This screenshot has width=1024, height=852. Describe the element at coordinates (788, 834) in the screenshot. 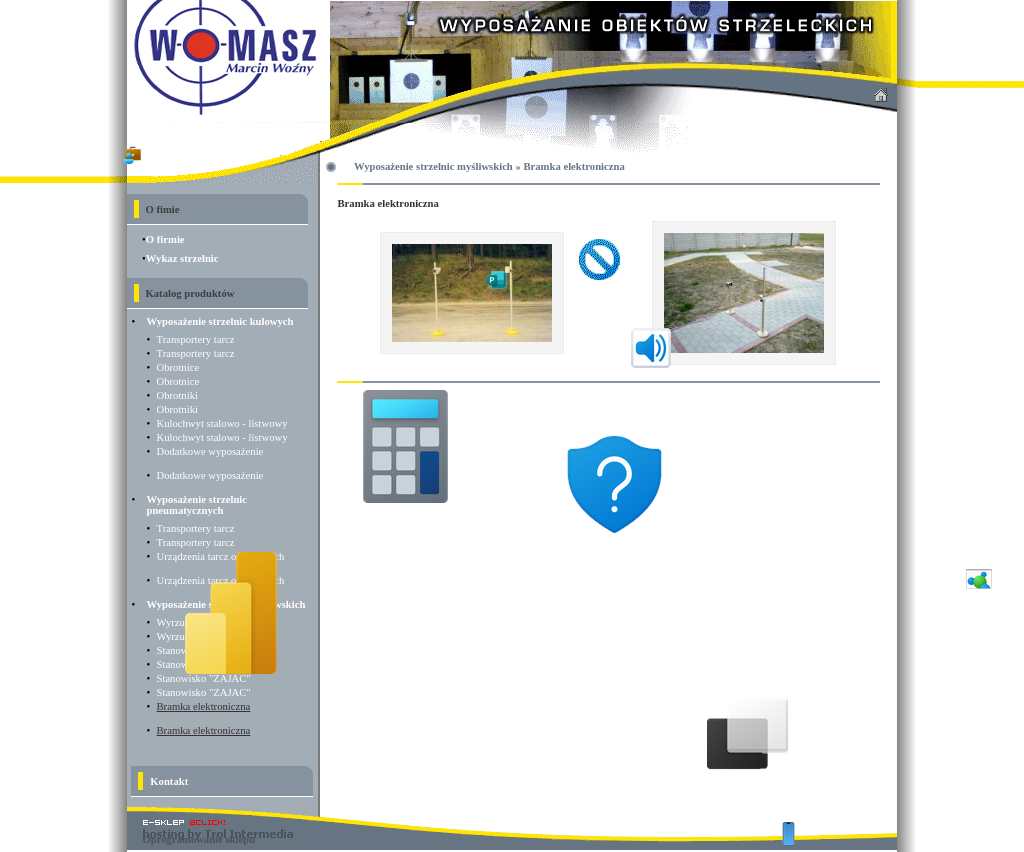

I see `iPhone 16 device icon` at that location.